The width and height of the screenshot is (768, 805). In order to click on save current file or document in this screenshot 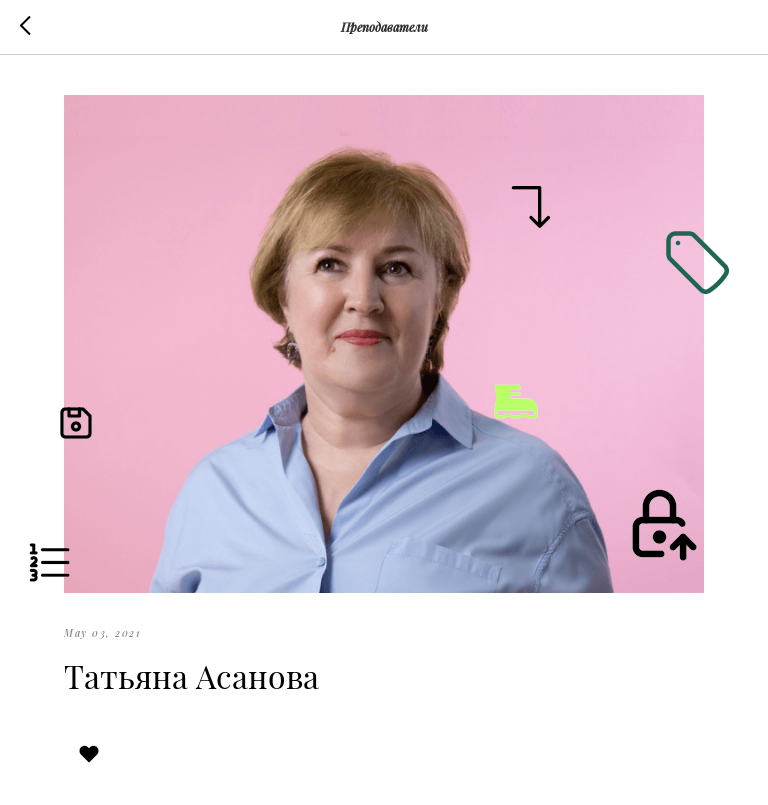, I will do `click(76, 423)`.